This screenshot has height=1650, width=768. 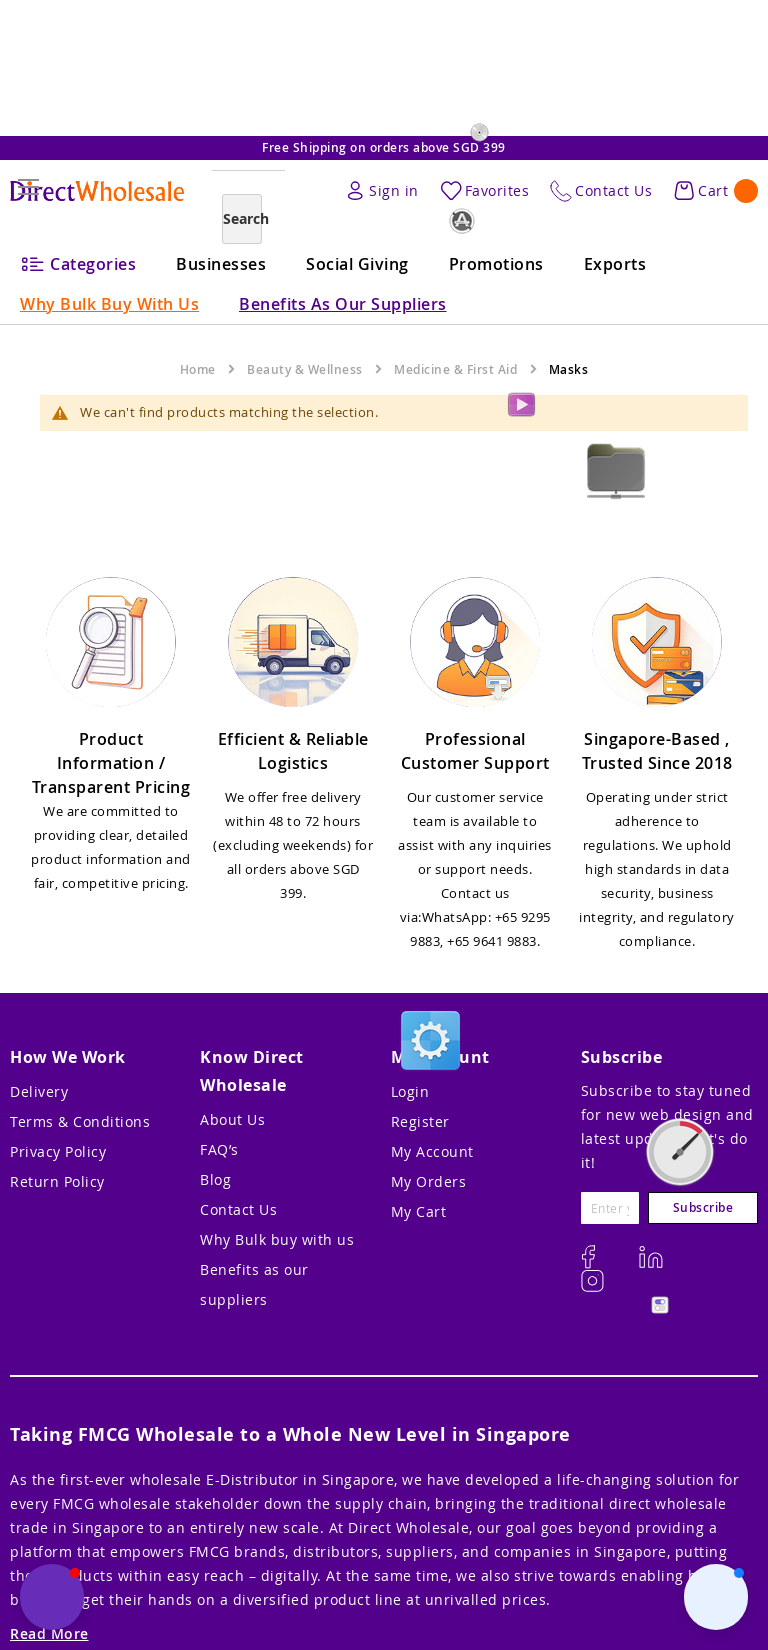 I want to click on access your downloads folder, so click(x=498, y=688).